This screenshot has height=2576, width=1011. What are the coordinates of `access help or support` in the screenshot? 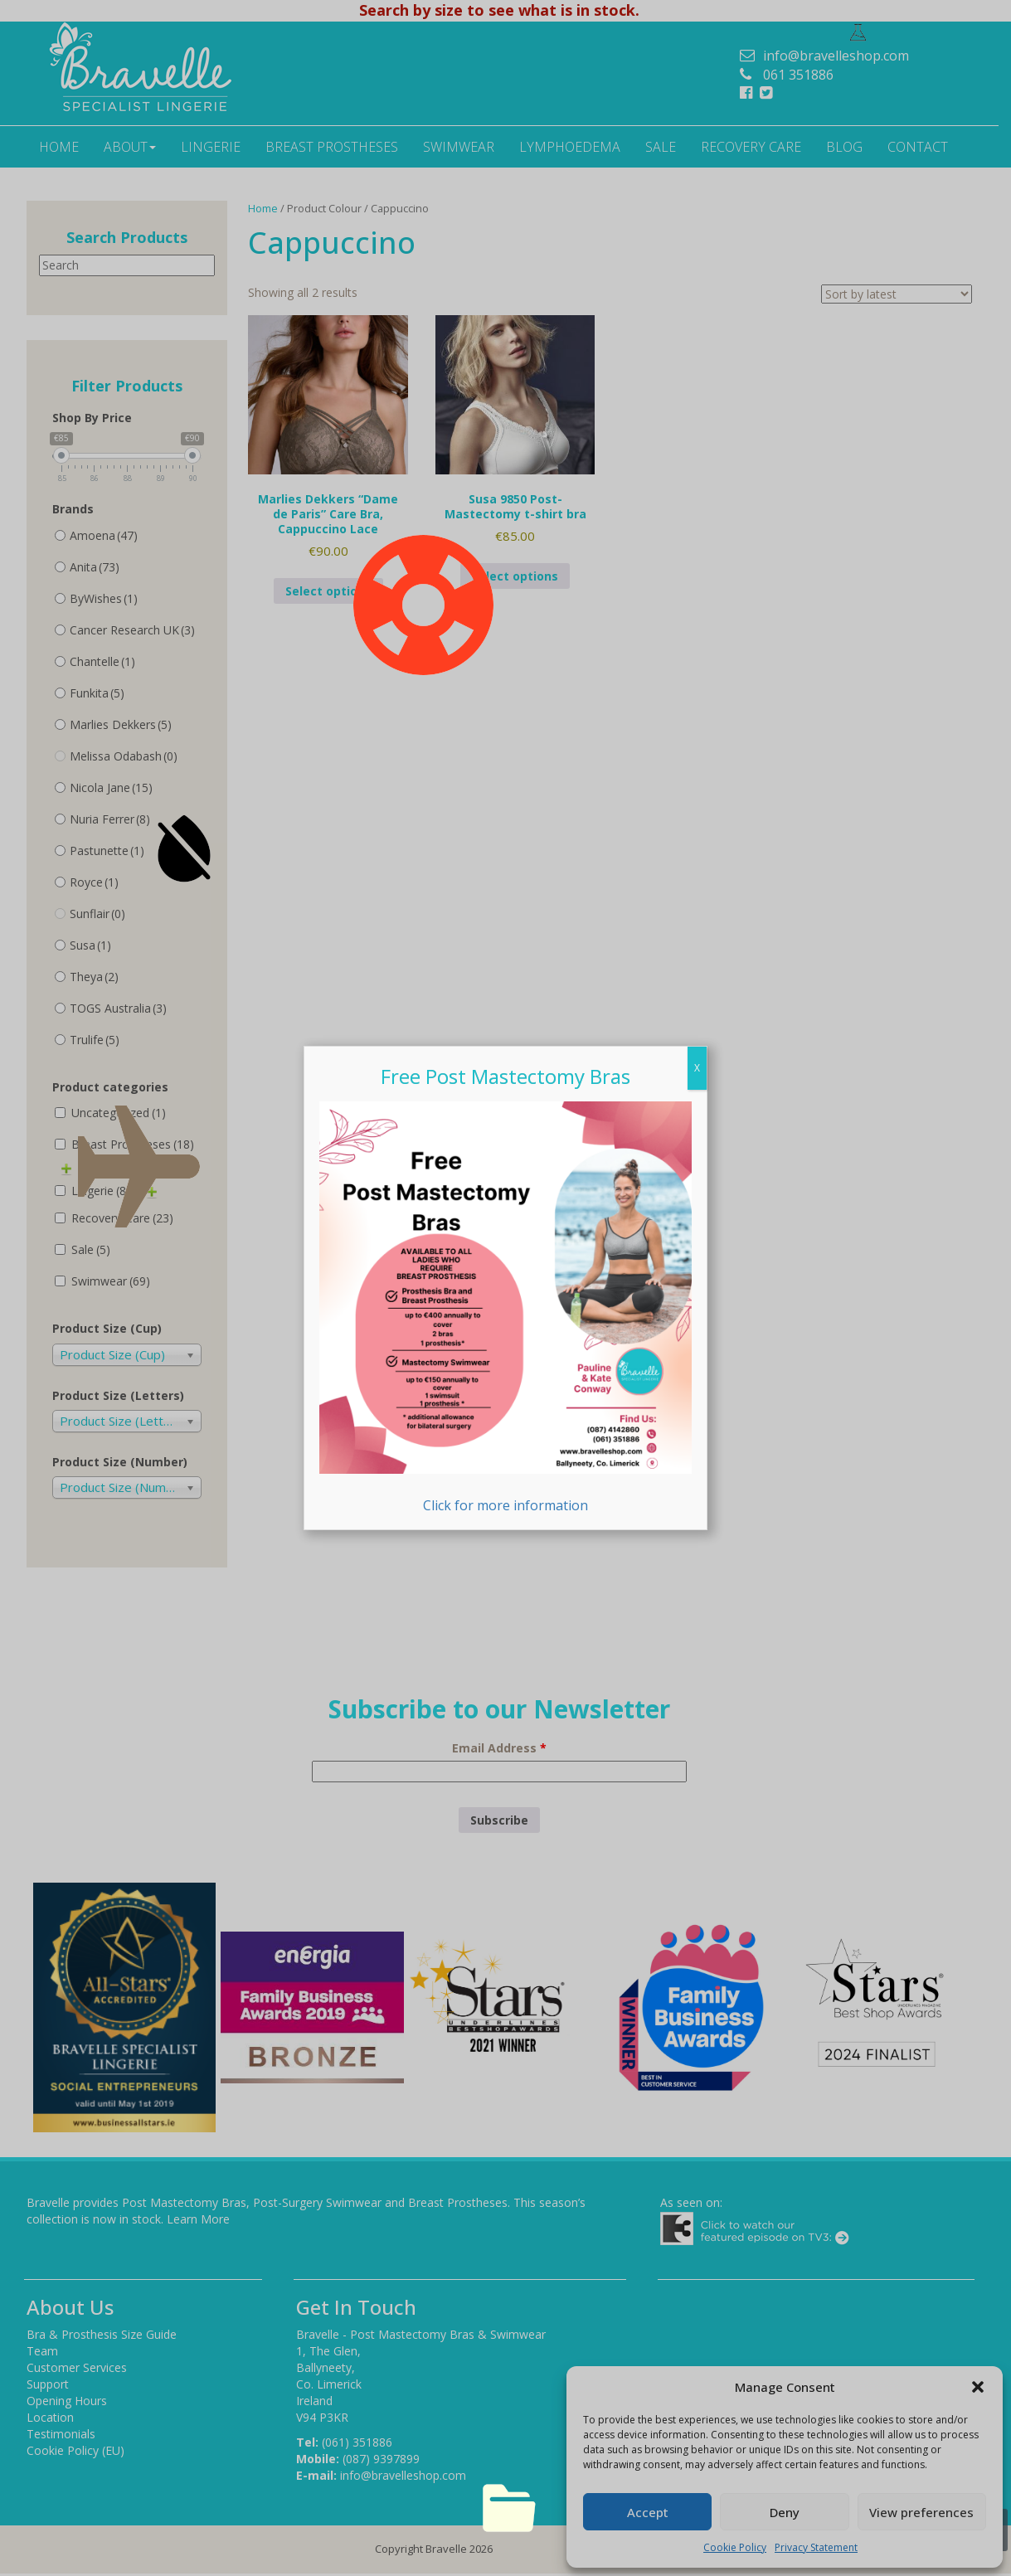 It's located at (423, 605).